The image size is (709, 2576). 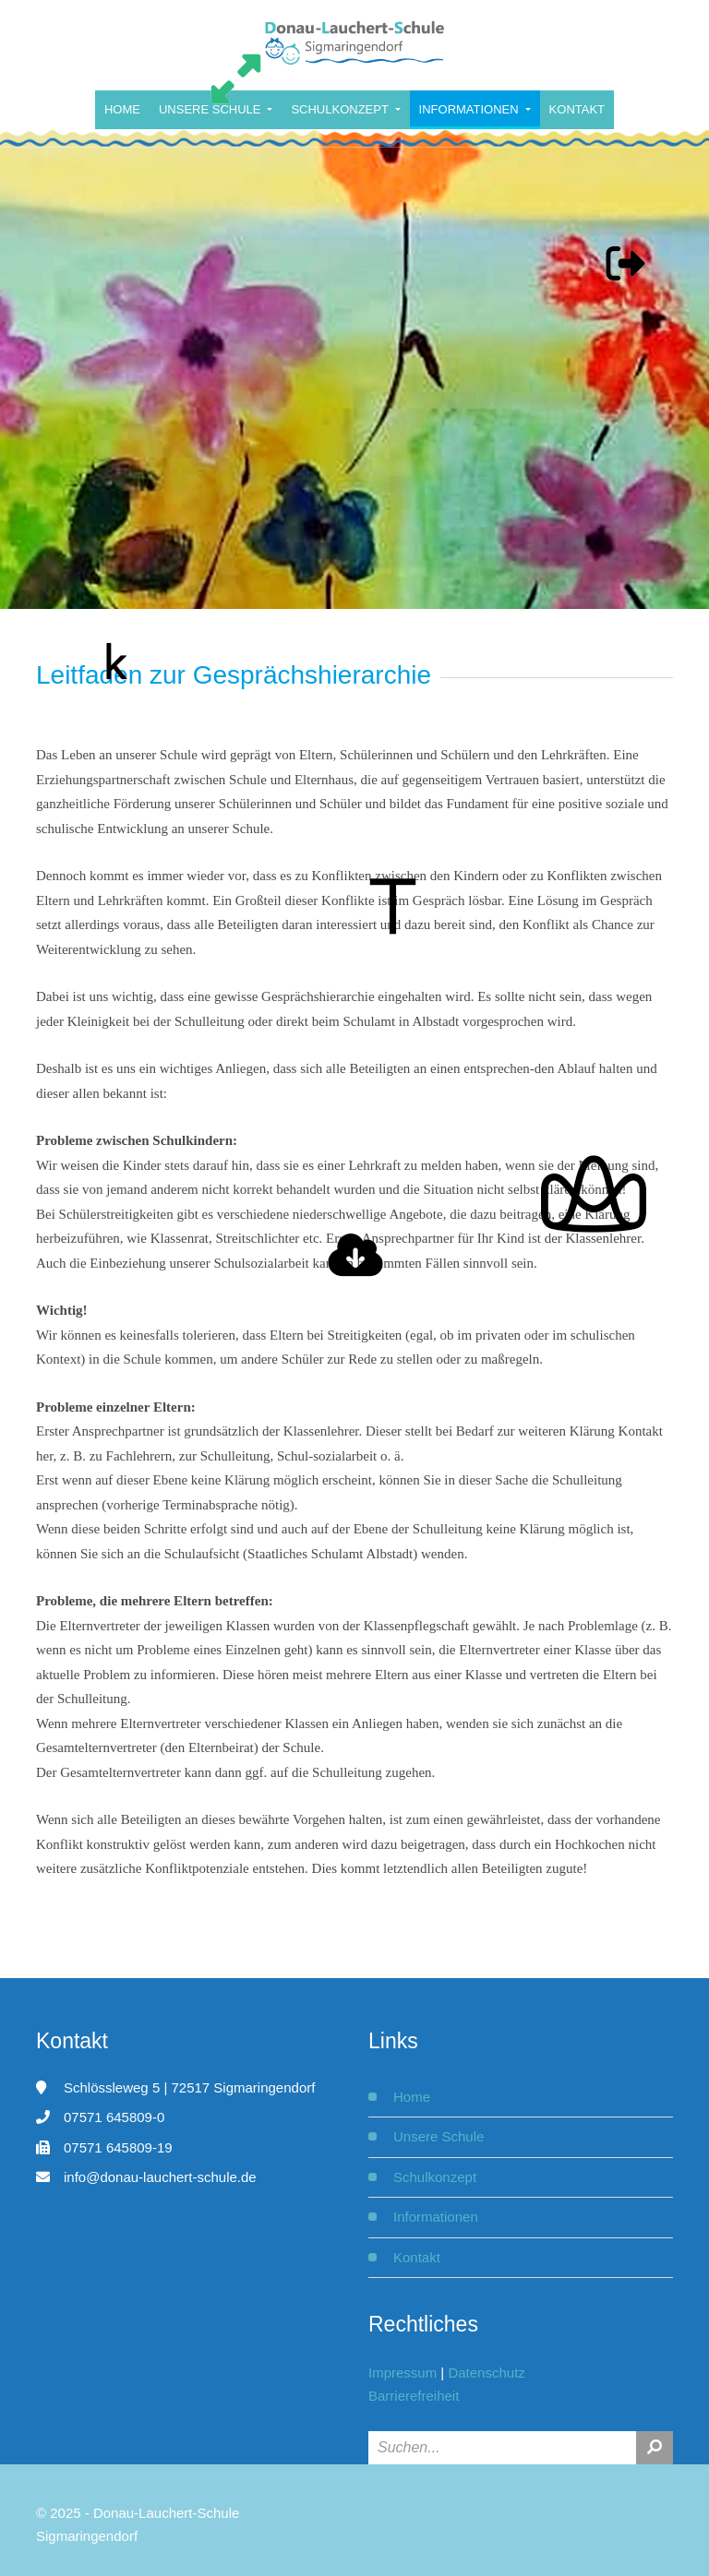 What do you see at coordinates (625, 263) in the screenshot?
I see `log out of your account` at bounding box center [625, 263].